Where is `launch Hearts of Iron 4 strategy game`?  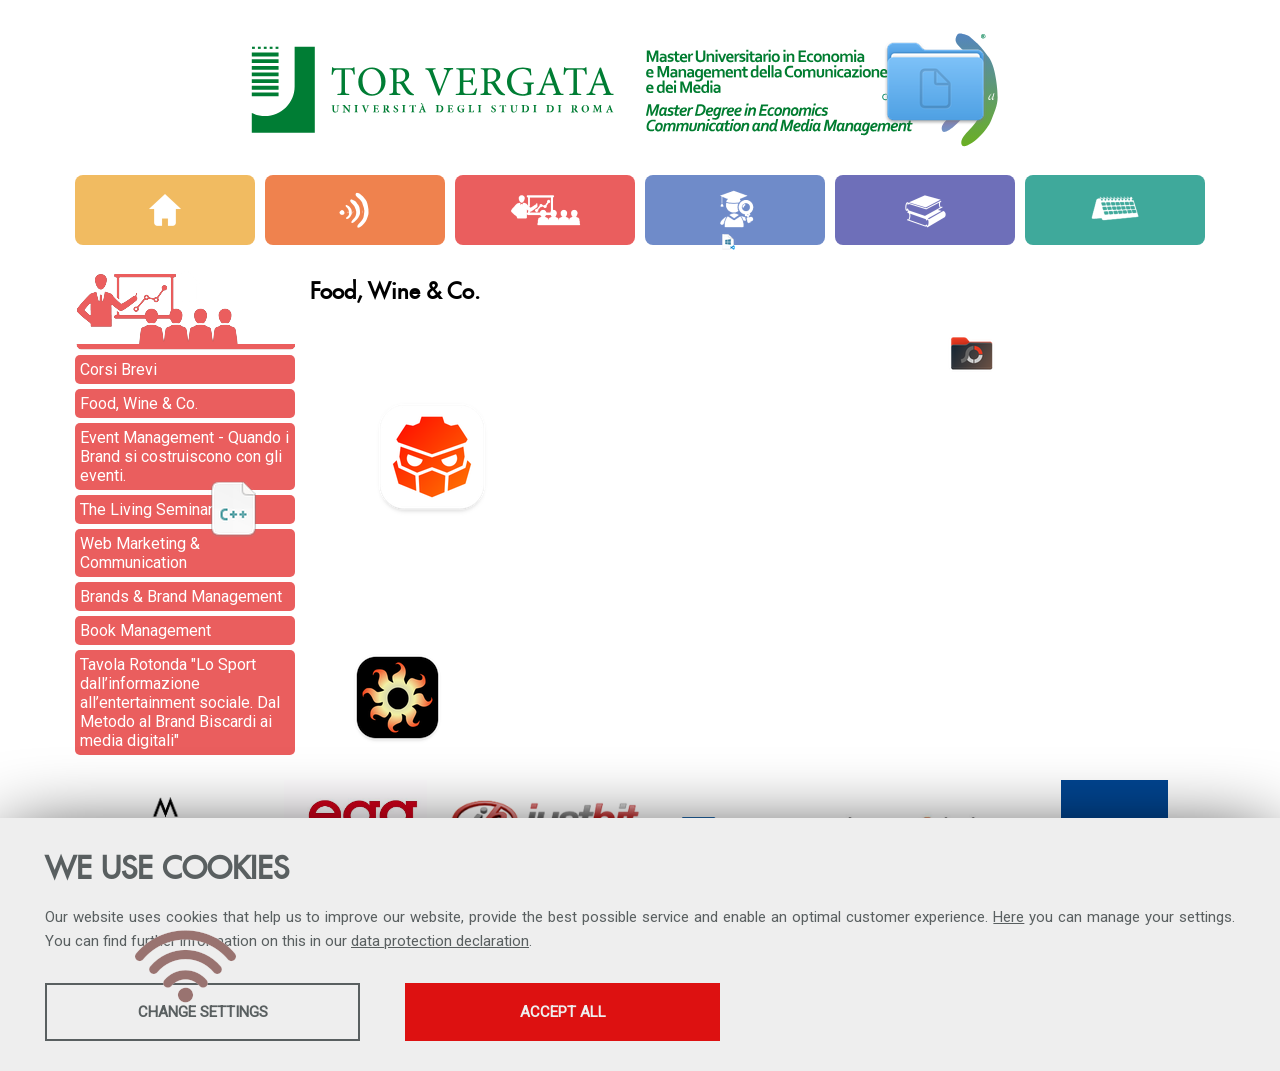
launch Hearts of Iron 4 strategy game is located at coordinates (397, 697).